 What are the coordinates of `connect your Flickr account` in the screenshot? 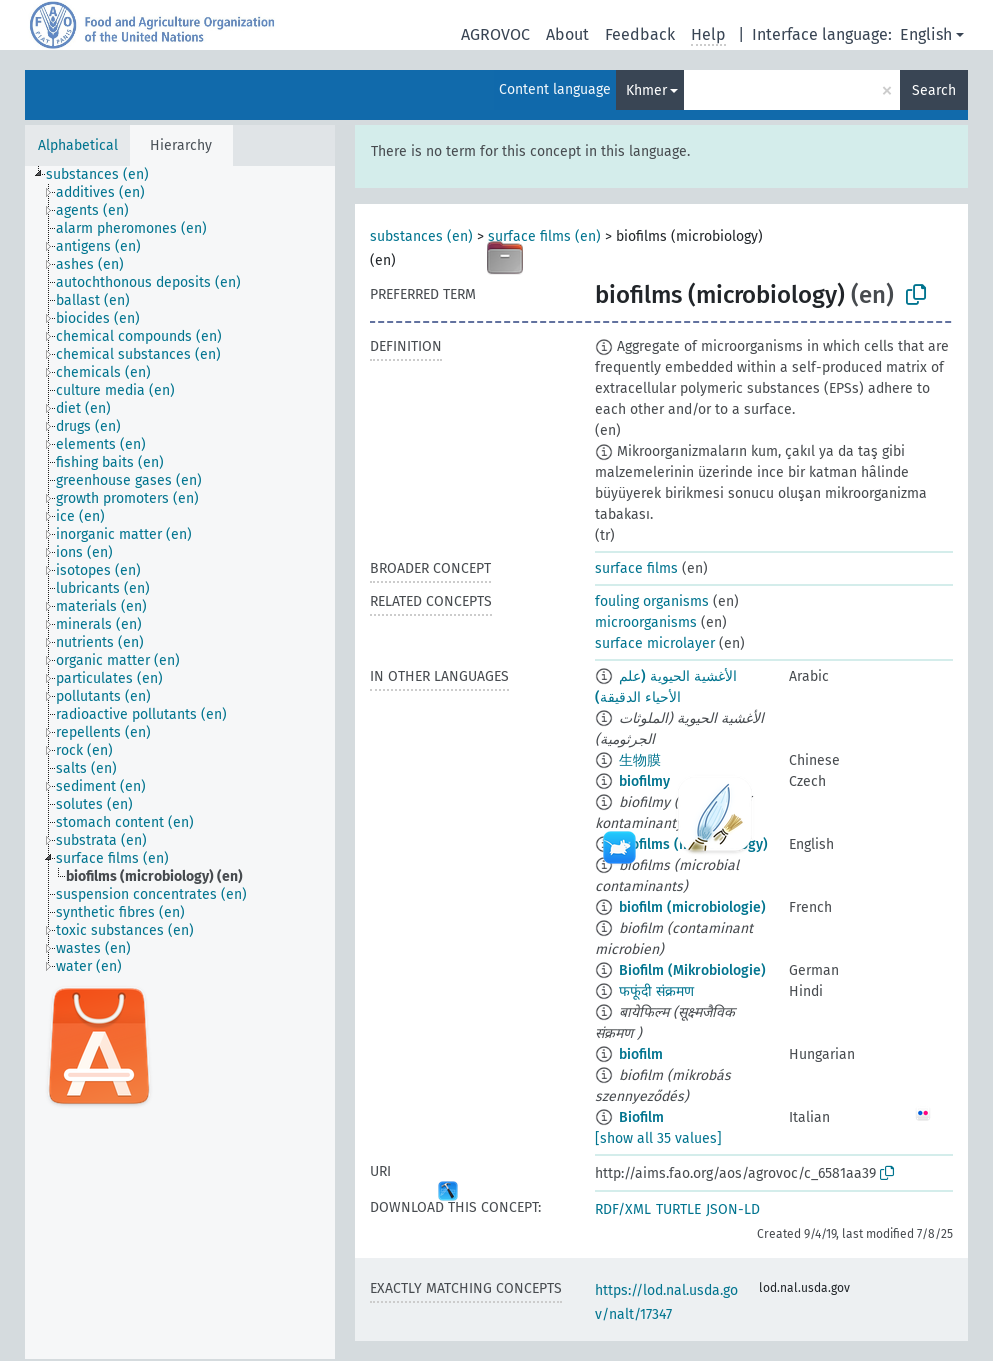 It's located at (923, 1113).